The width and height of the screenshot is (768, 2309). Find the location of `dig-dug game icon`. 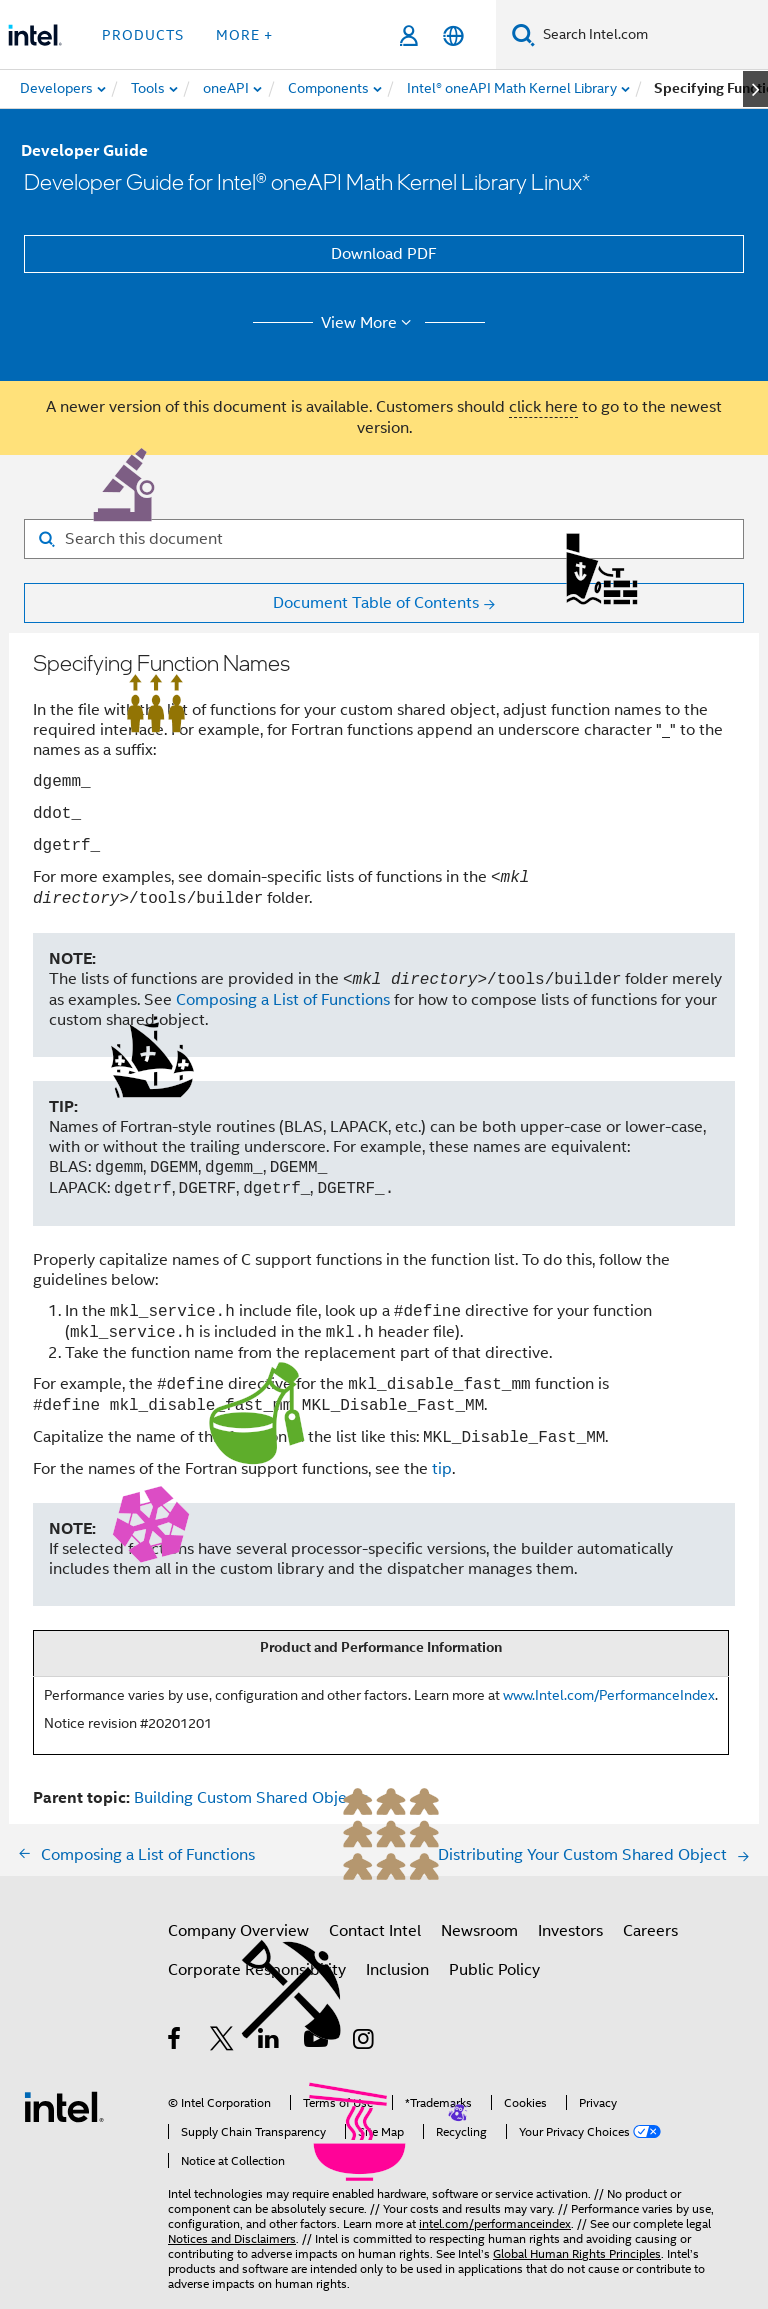

dig-dug game icon is located at coordinates (291, 1990).